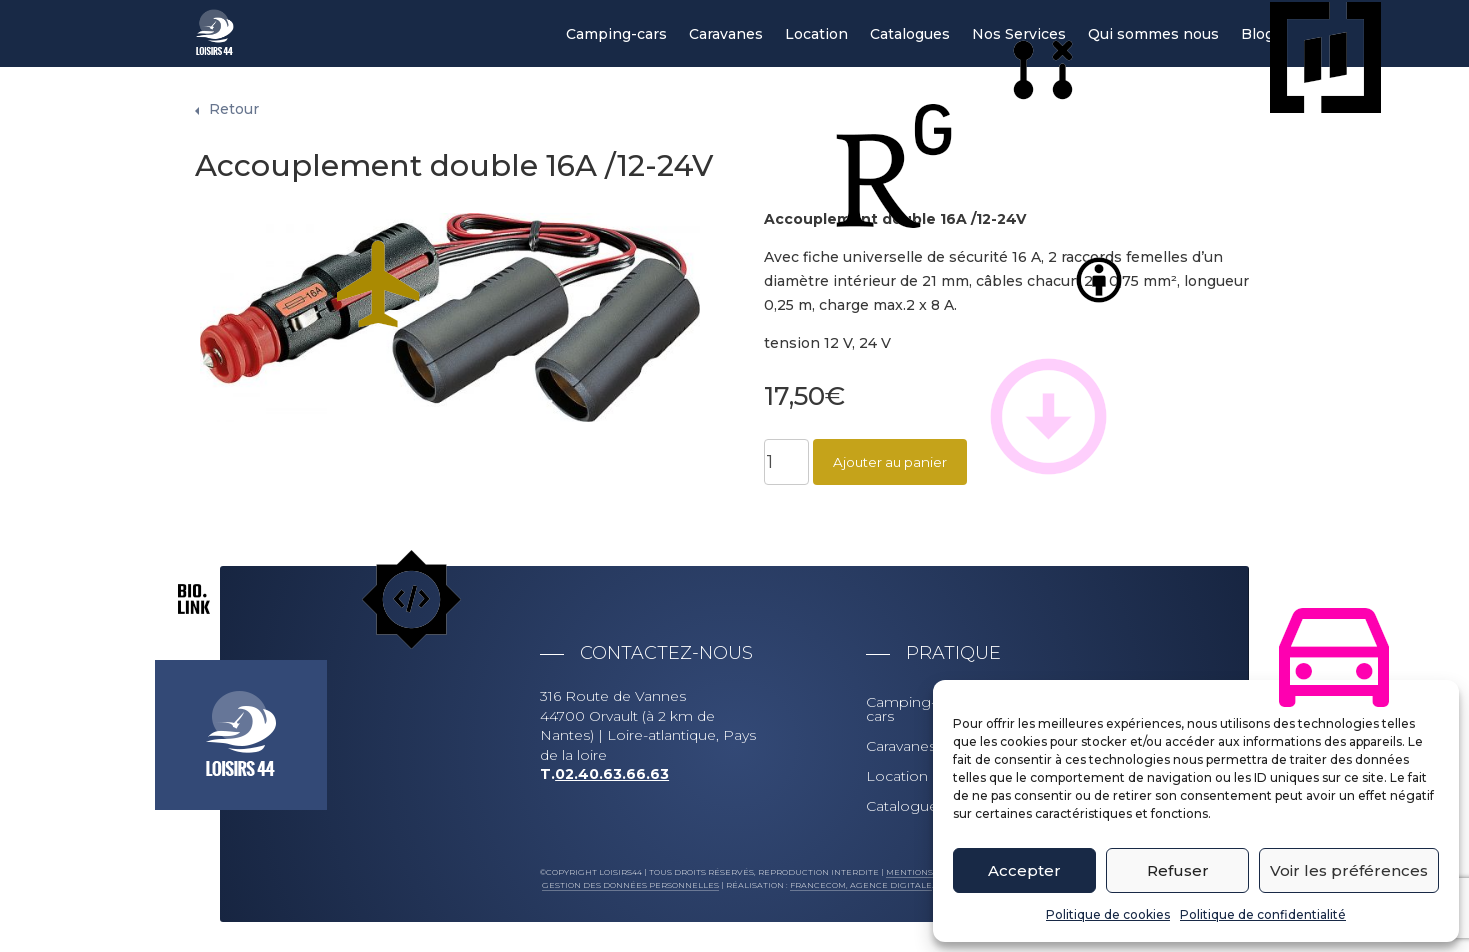 The height and width of the screenshot is (952, 1469). Describe the element at coordinates (1325, 57) in the screenshot. I see `open the RTLZWEI app or website` at that location.